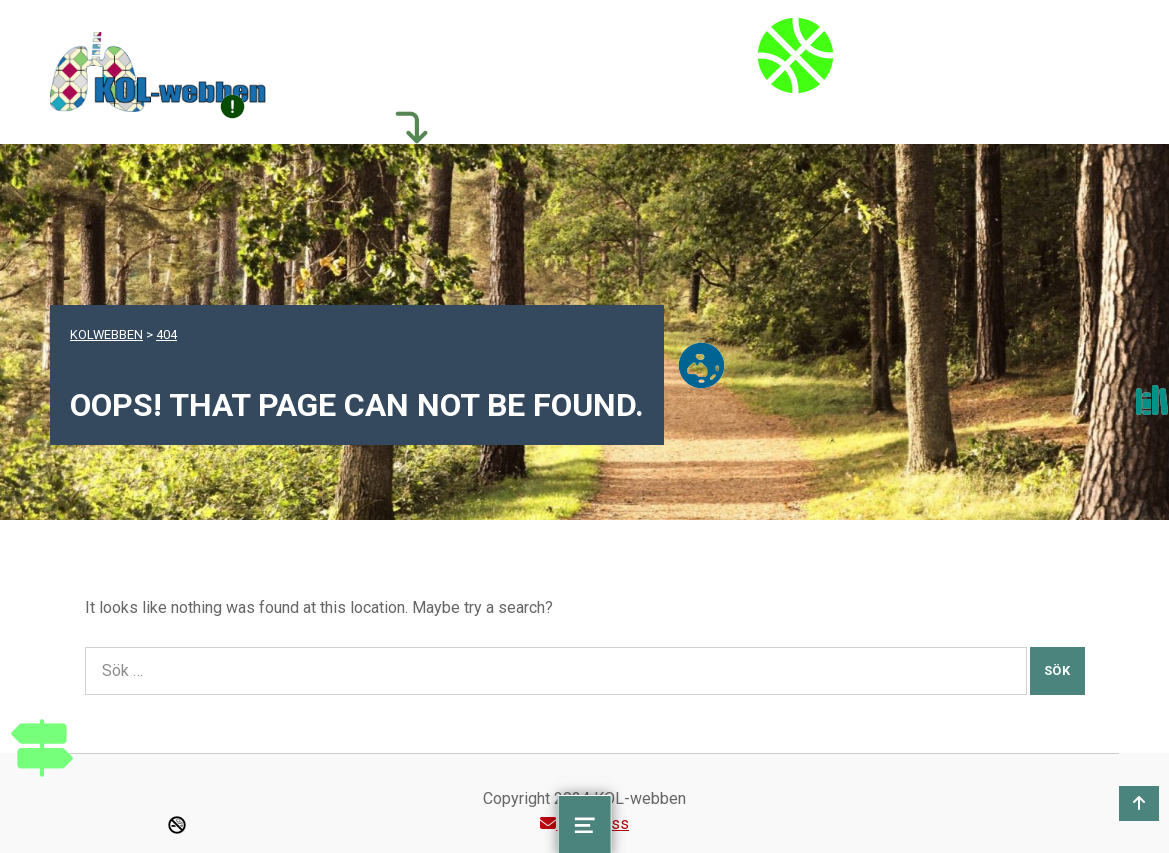 The width and height of the screenshot is (1169, 853). What do you see at coordinates (177, 825) in the screenshot?
I see `indicates a no smoking zone or policy` at bounding box center [177, 825].